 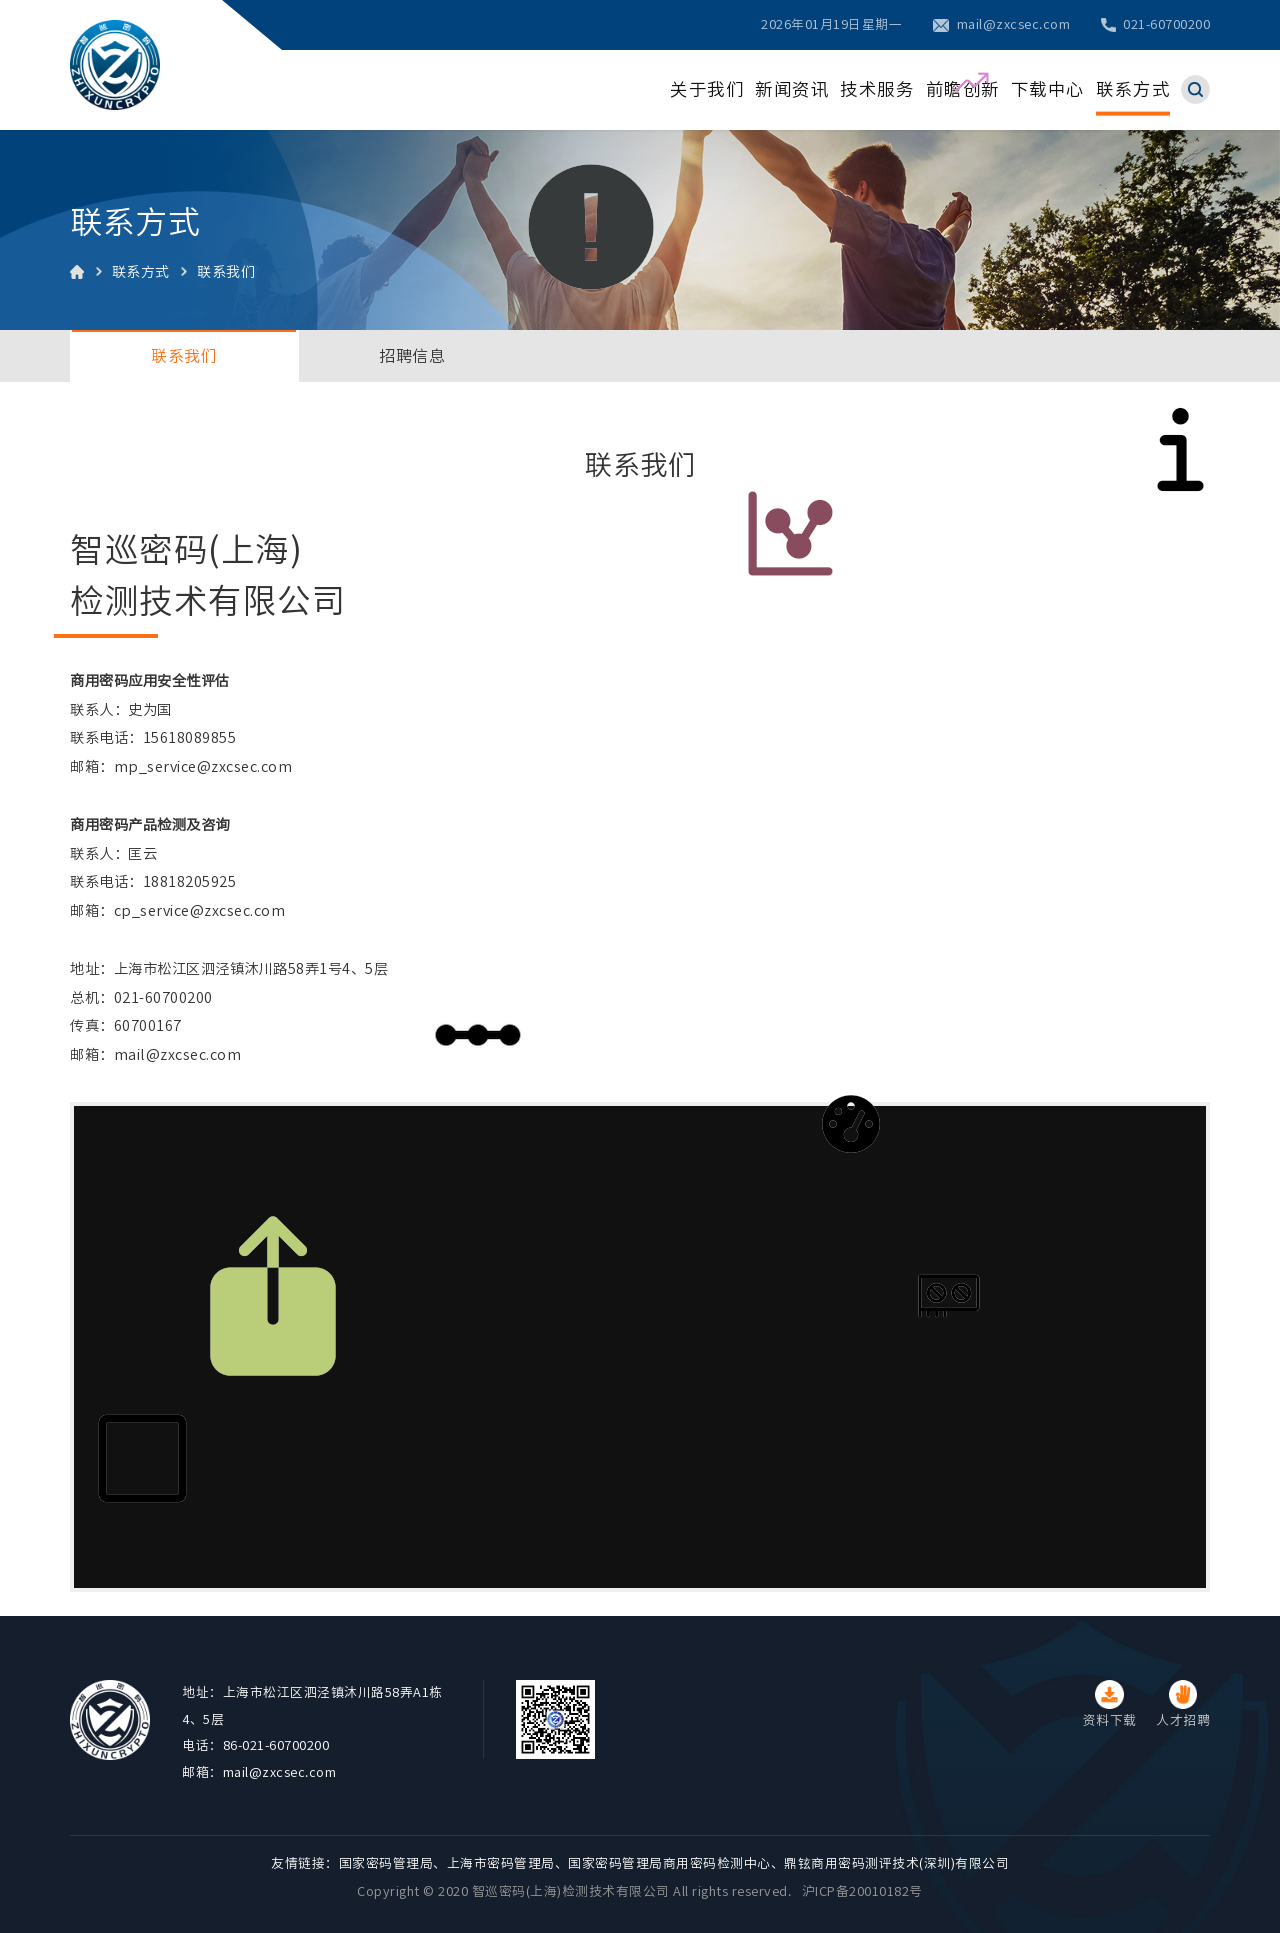 What do you see at coordinates (972, 82) in the screenshot?
I see `view trending or popular content` at bounding box center [972, 82].